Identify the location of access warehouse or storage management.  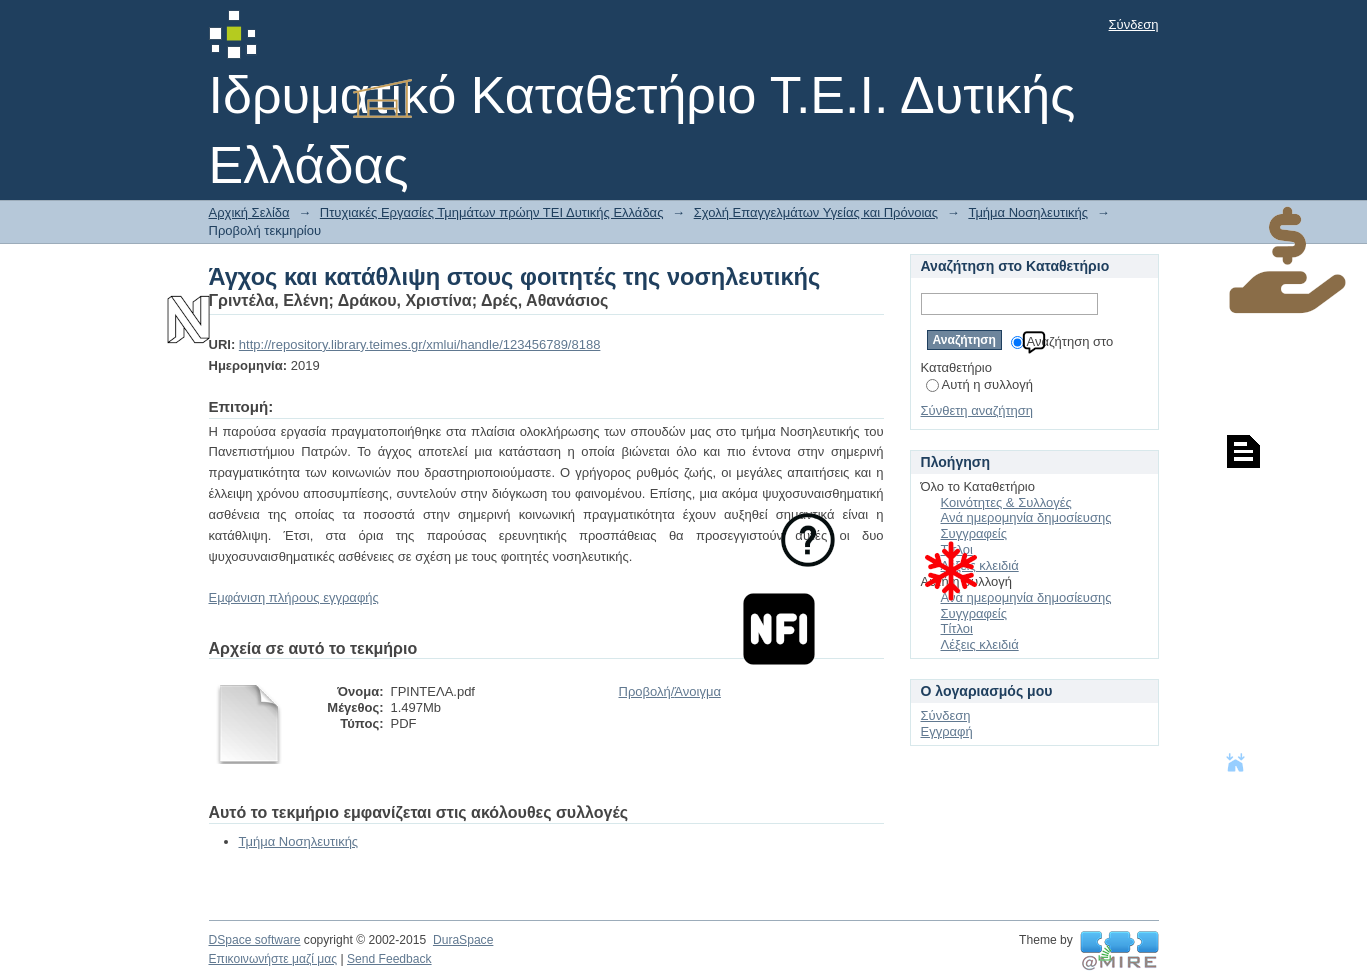
(382, 100).